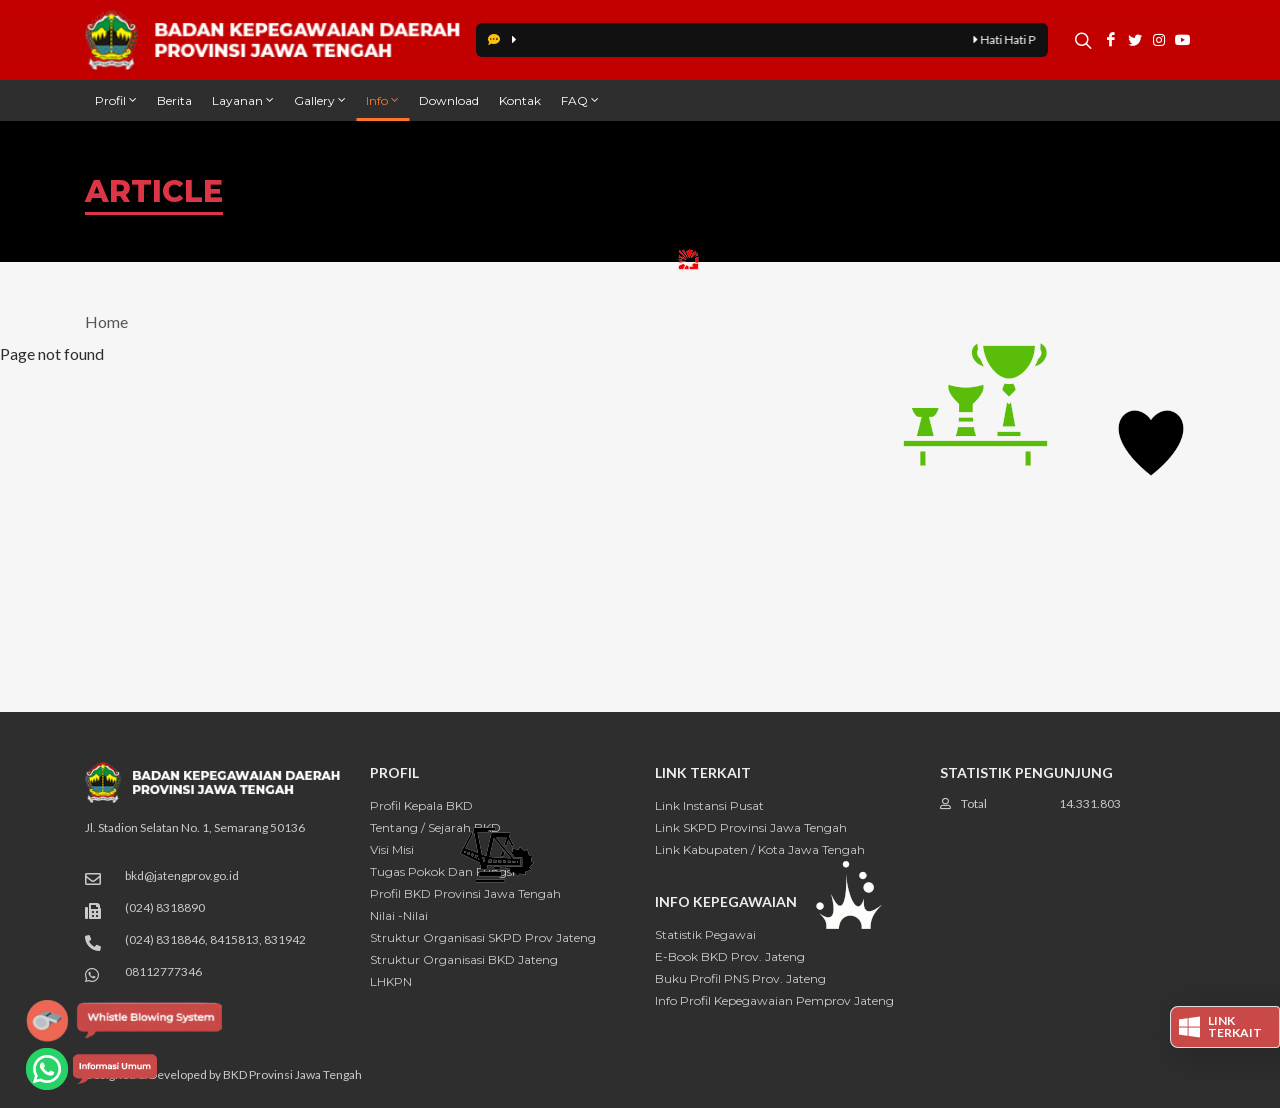 Image resolution: width=1280 pixels, height=1108 pixels. Describe the element at coordinates (496, 852) in the screenshot. I see `bucket wheel excavator machinery icon` at that location.